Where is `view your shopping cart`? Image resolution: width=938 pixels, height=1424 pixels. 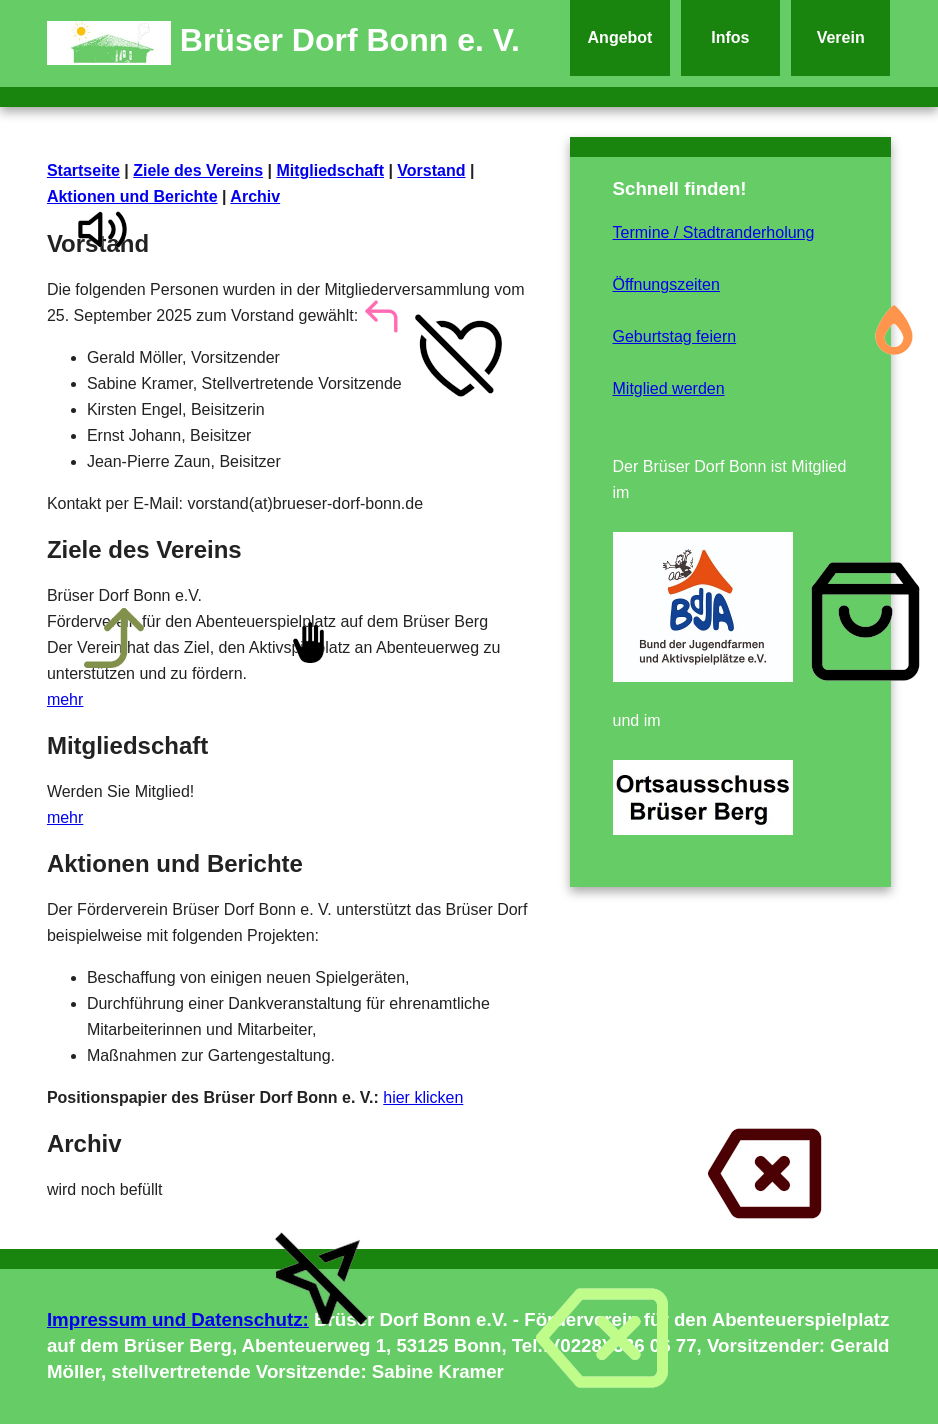 view your shopping cart is located at coordinates (865, 621).